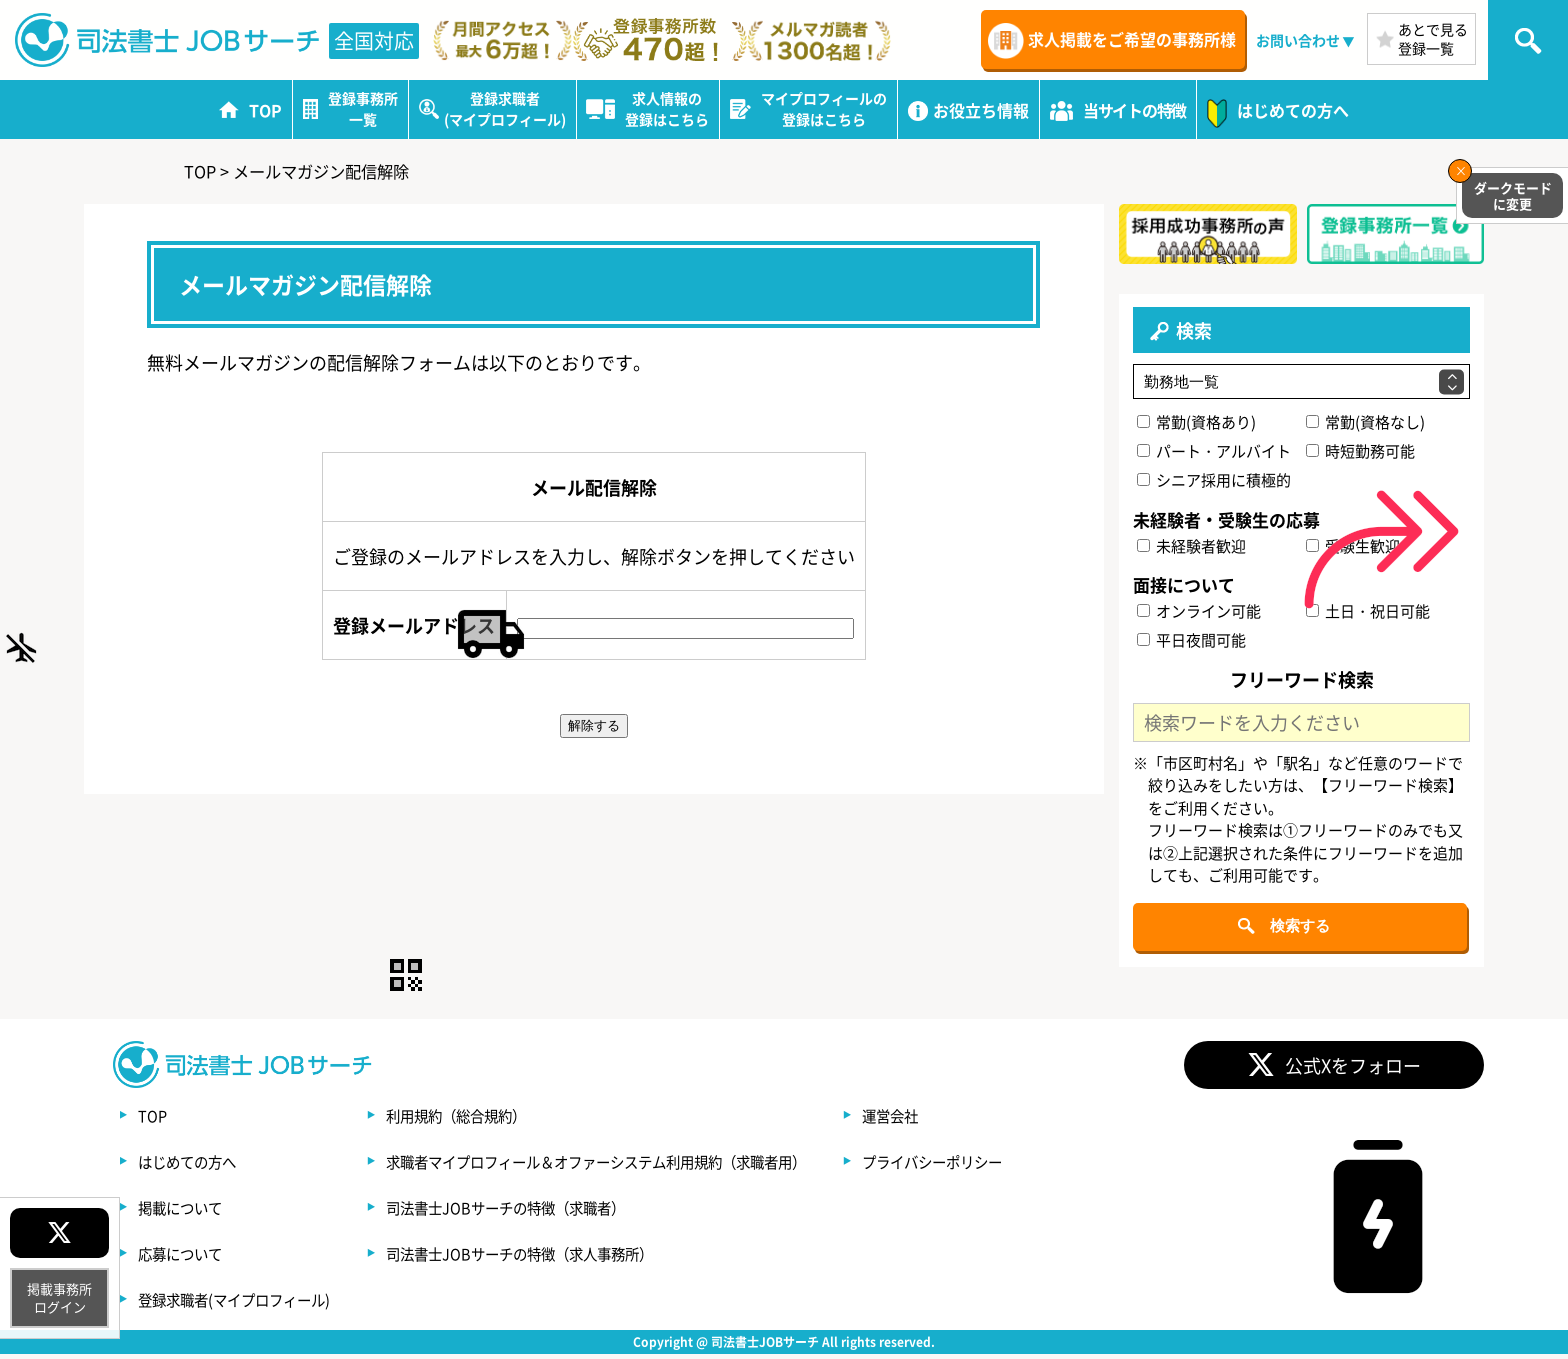  What do you see at coordinates (491, 634) in the screenshot?
I see `track your delivery status` at bounding box center [491, 634].